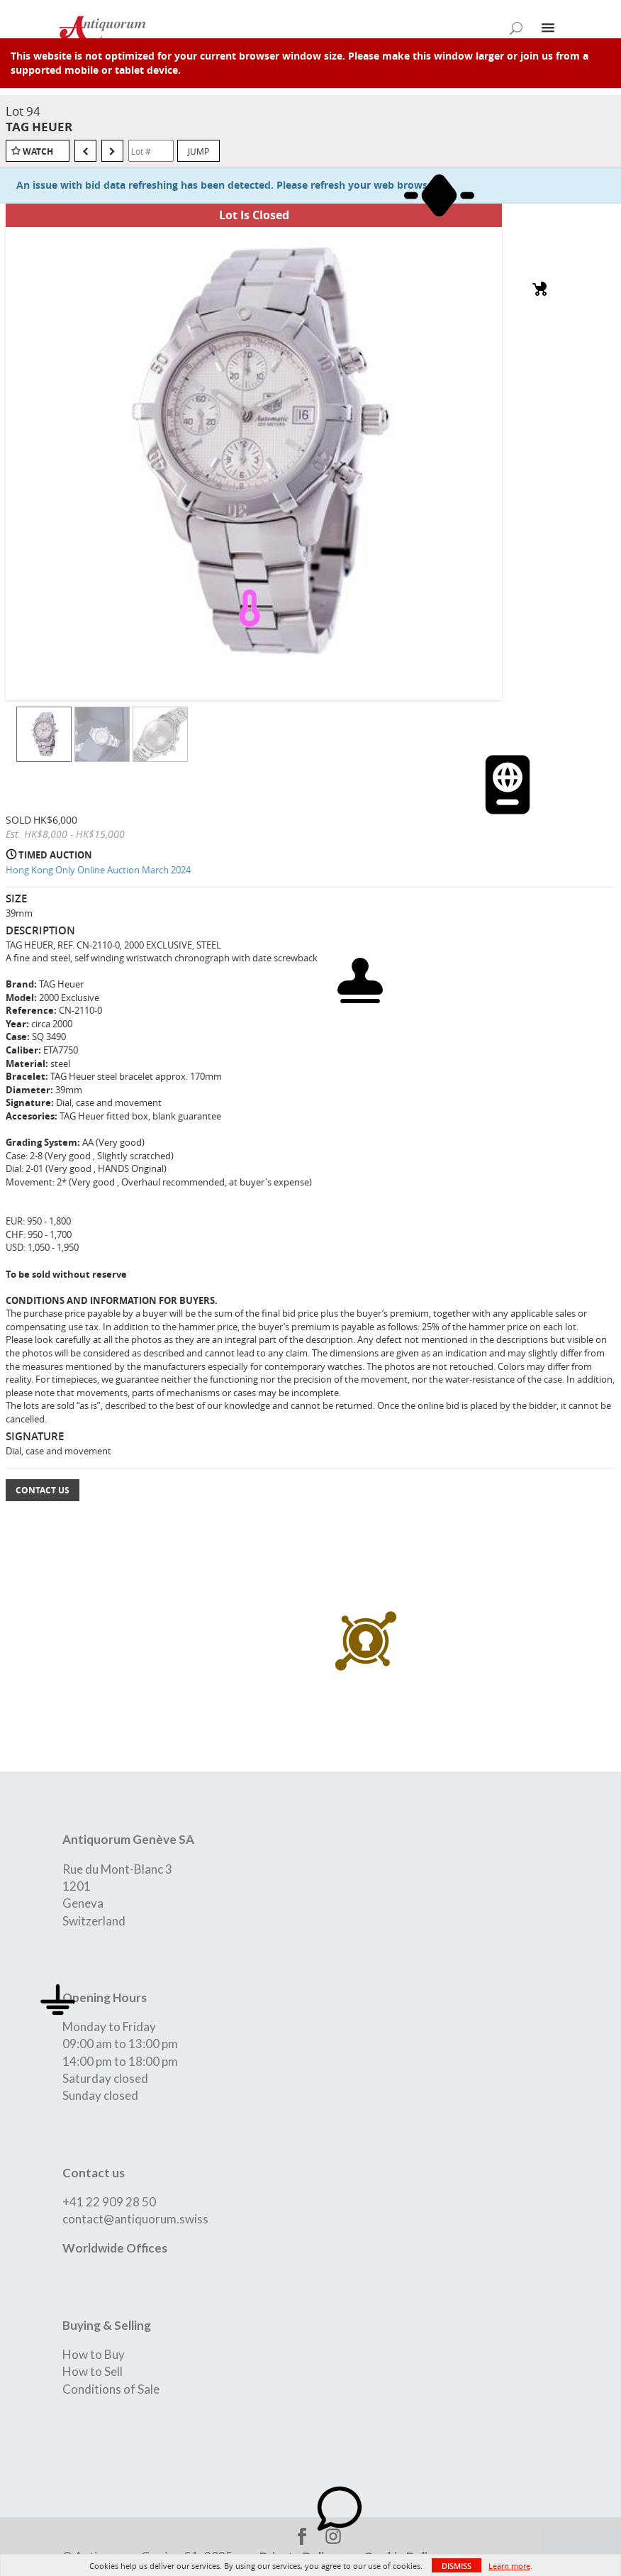 The width and height of the screenshot is (621, 2576). Describe the element at coordinates (340, 2509) in the screenshot. I see `open comments section` at that location.